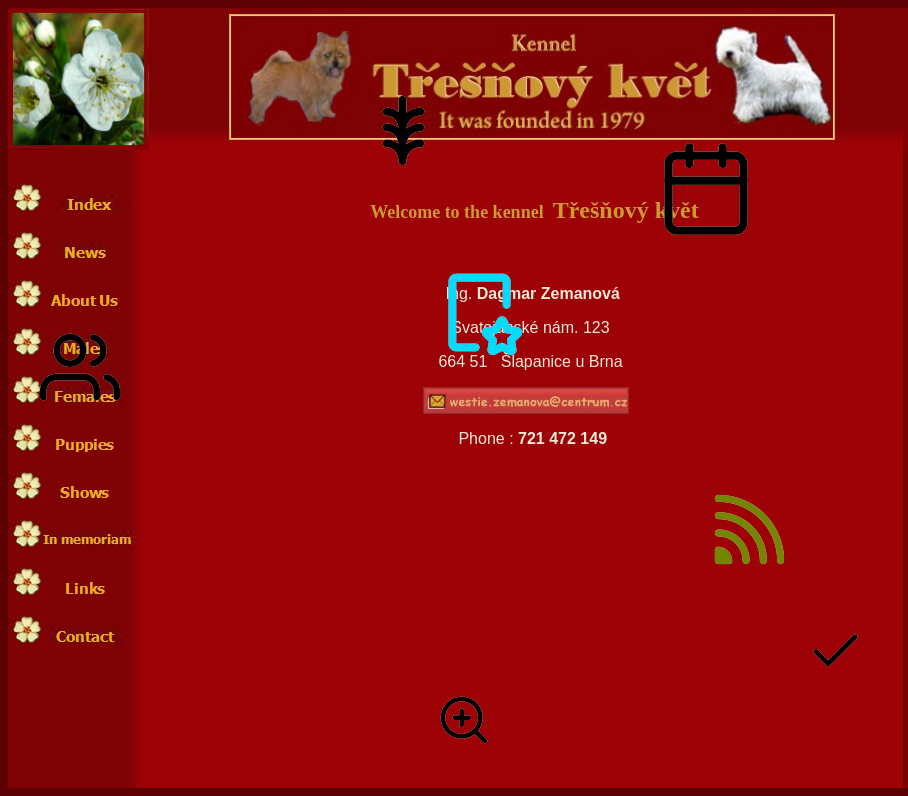  Describe the element at coordinates (749, 529) in the screenshot. I see `indicates strong connection or low ping` at that location.